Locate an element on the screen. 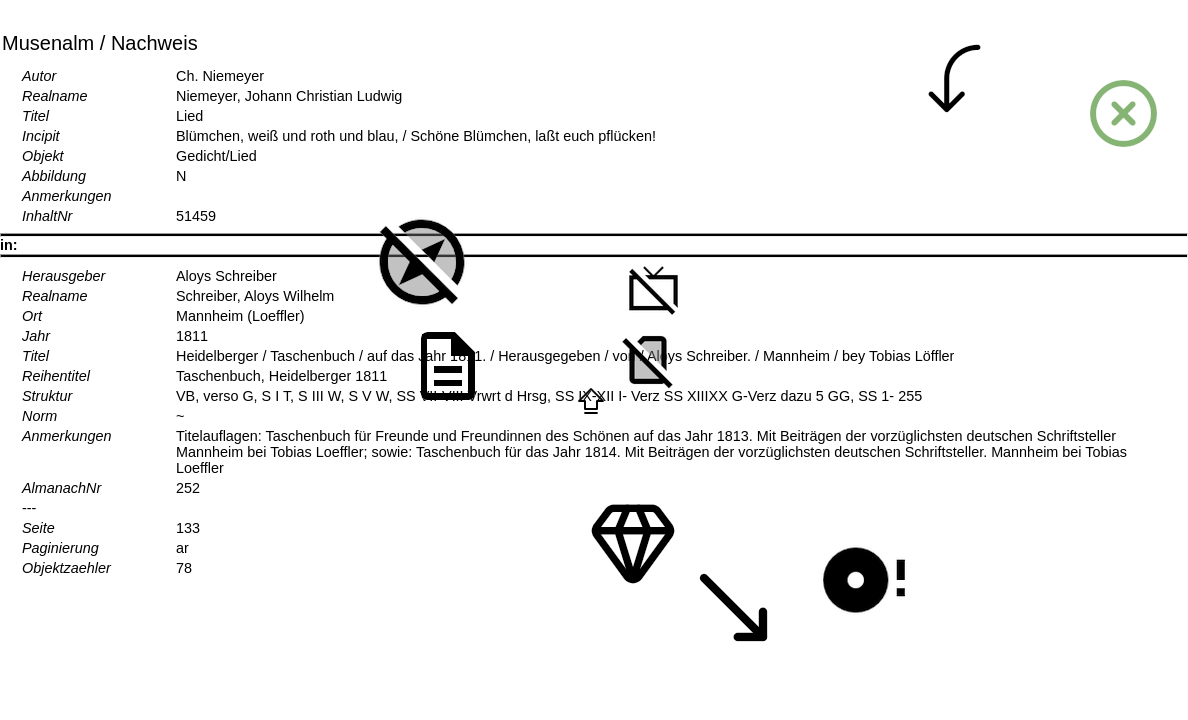 This screenshot has height=720, width=1188. indicates premium or pro membership status is located at coordinates (633, 542).